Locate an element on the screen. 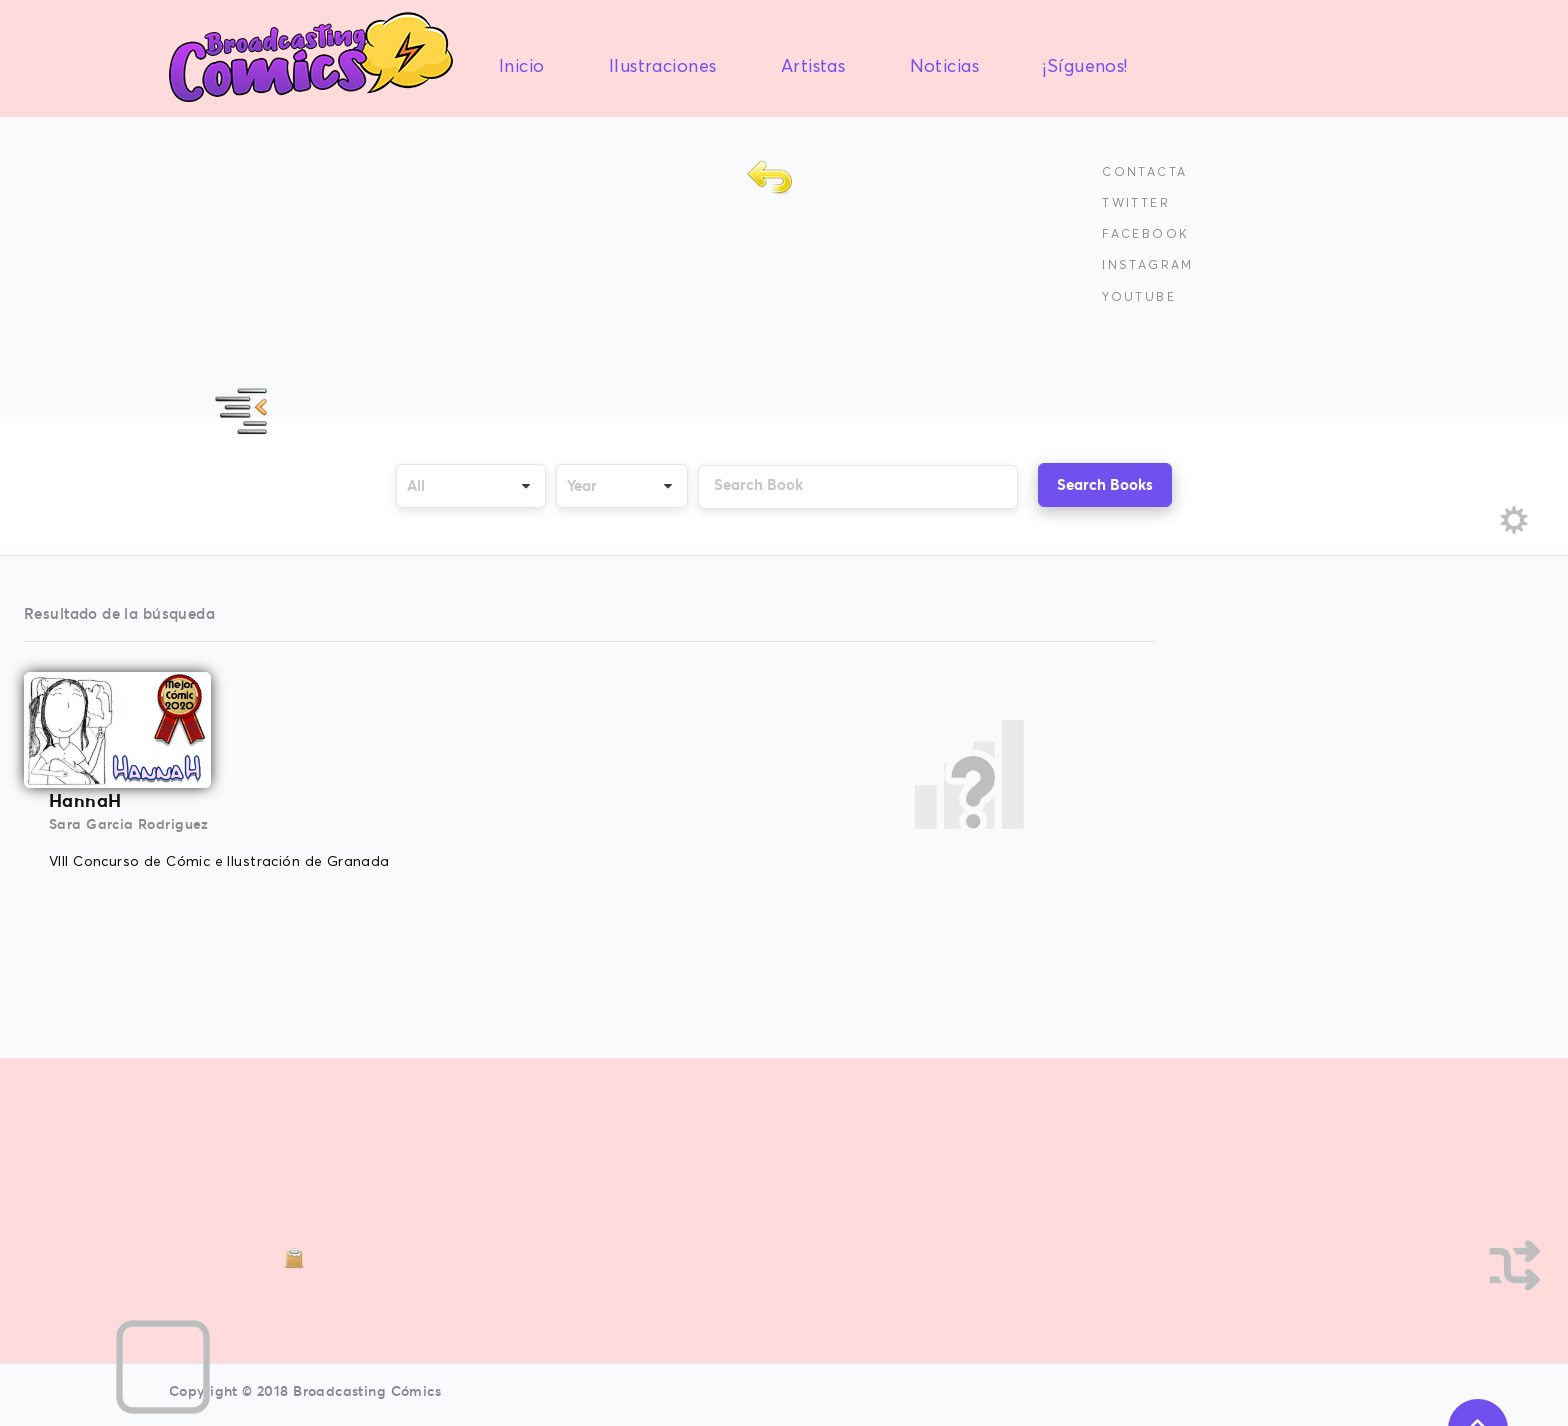 The height and width of the screenshot is (1426, 1568). access system settings is located at coordinates (1514, 520).